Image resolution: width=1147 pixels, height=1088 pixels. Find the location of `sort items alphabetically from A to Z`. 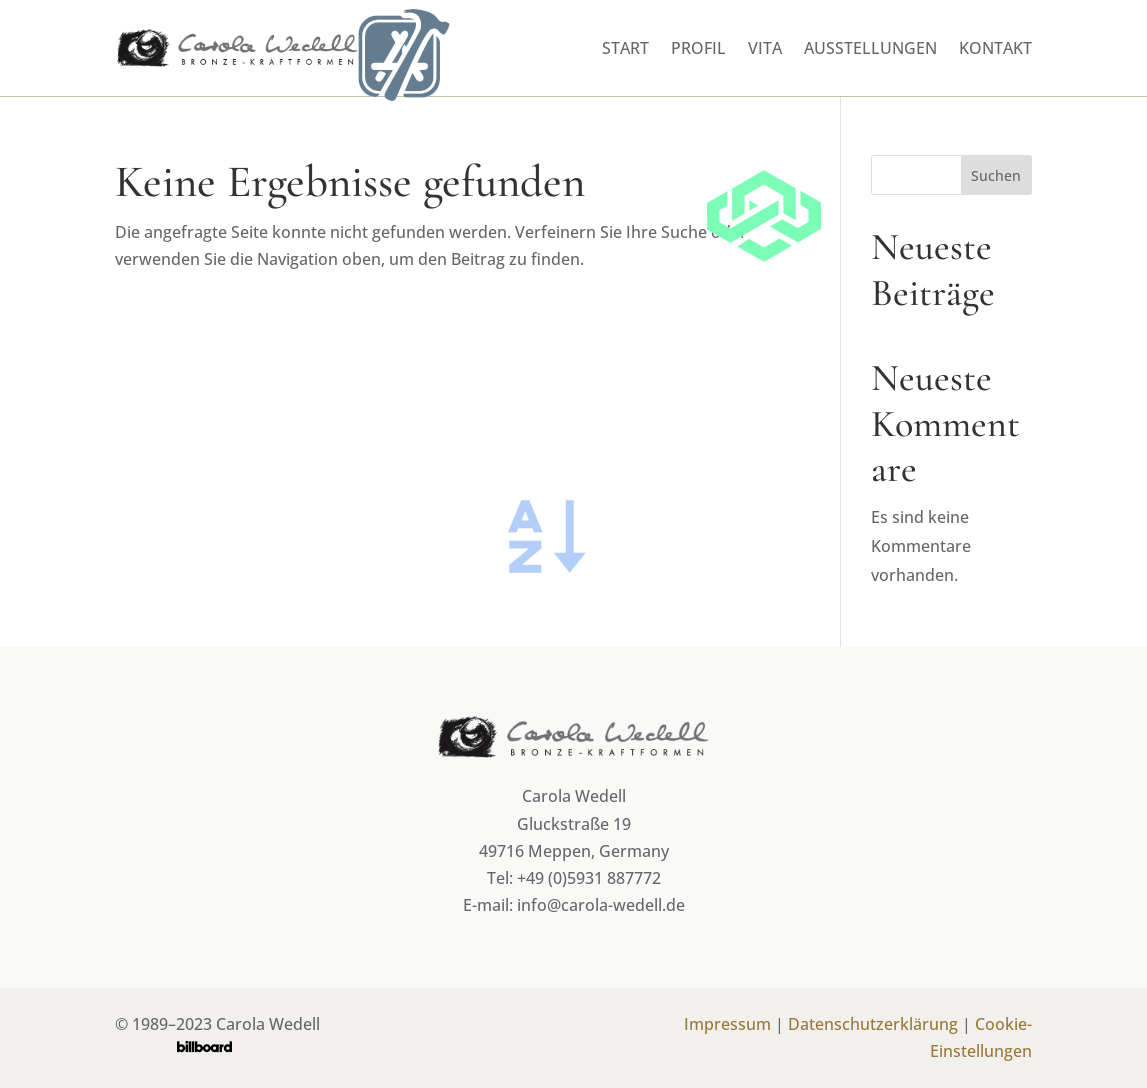

sort items alphabetically from A to Z is located at coordinates (545, 536).